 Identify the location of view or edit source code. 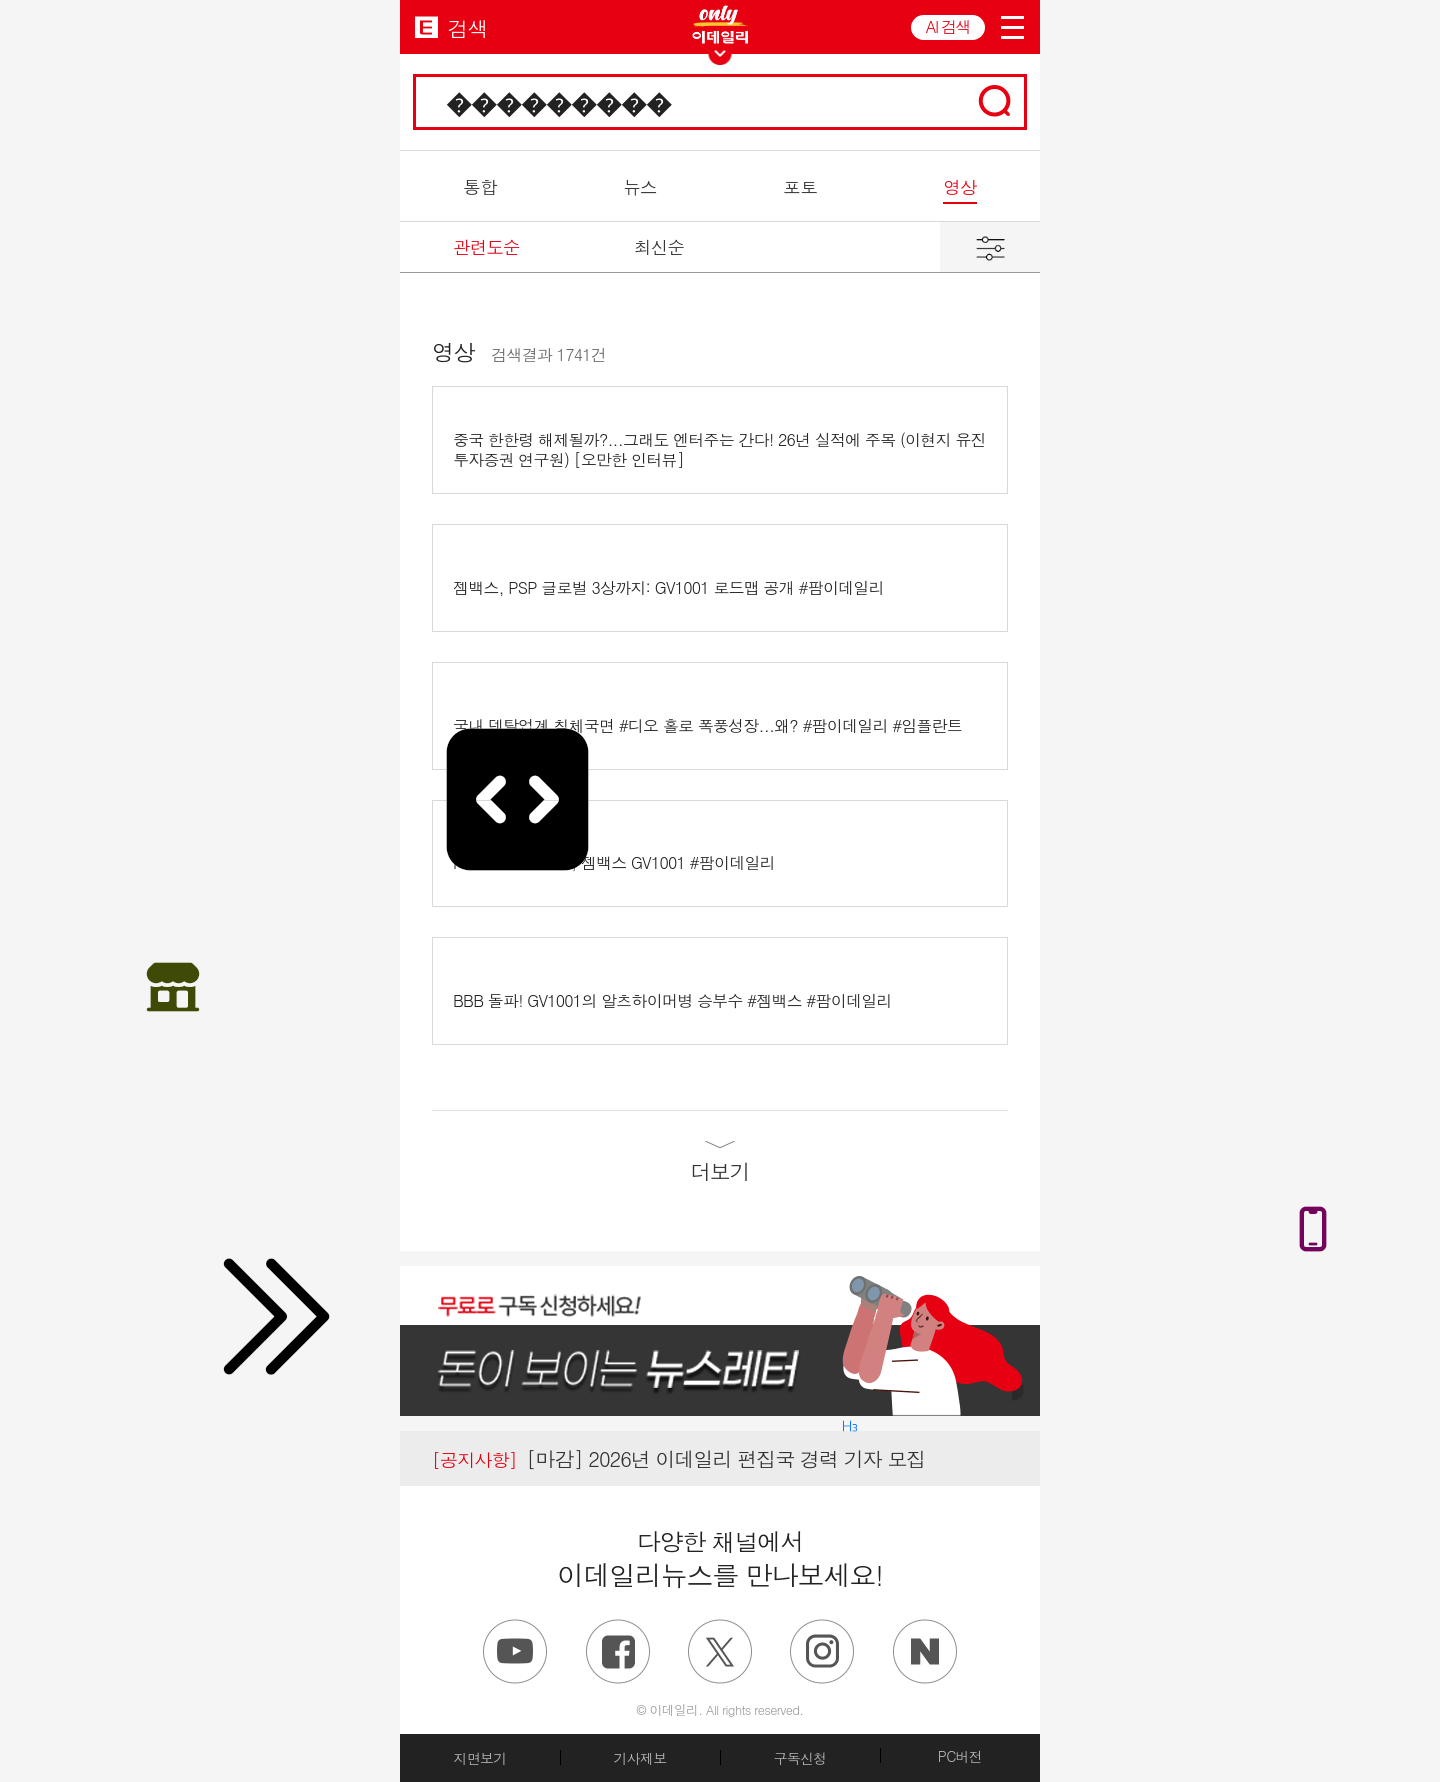
(517, 799).